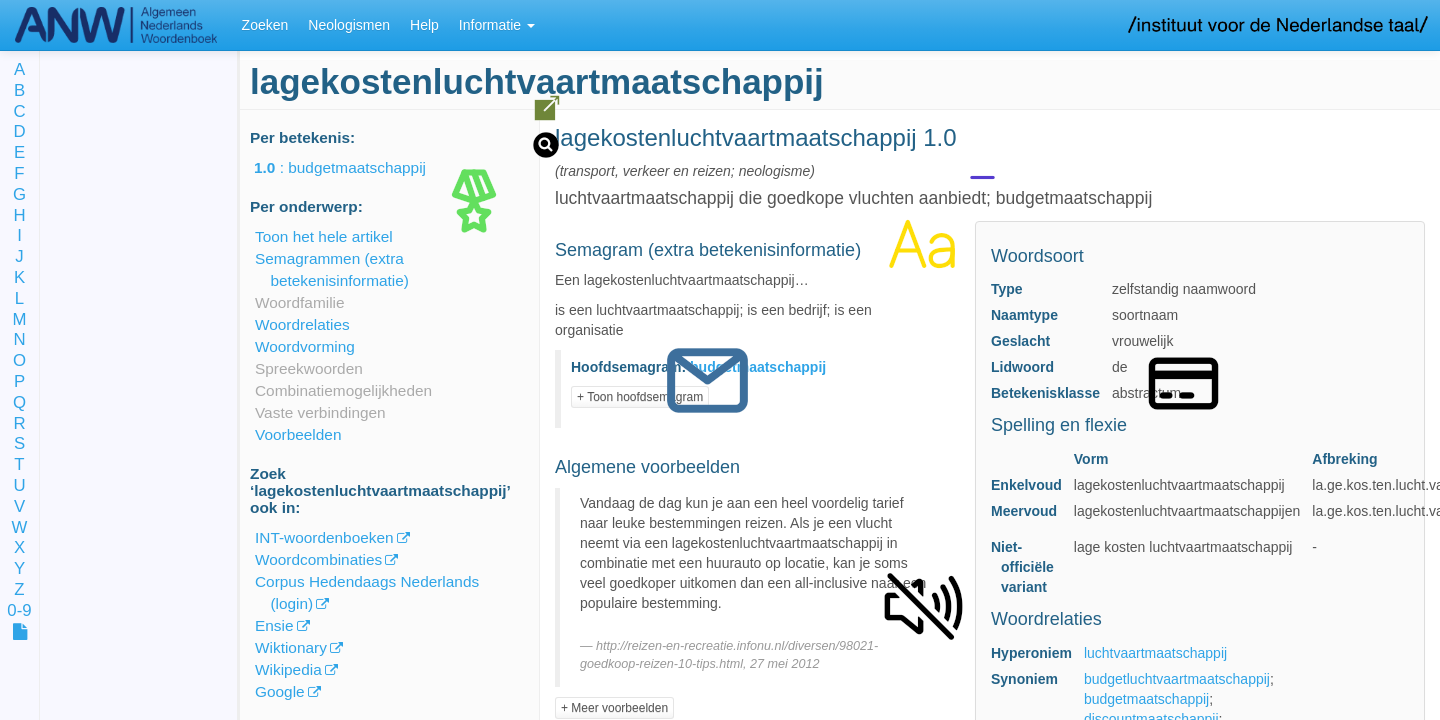 This screenshot has height=720, width=1440. I want to click on mute audio or sound, so click(923, 606).